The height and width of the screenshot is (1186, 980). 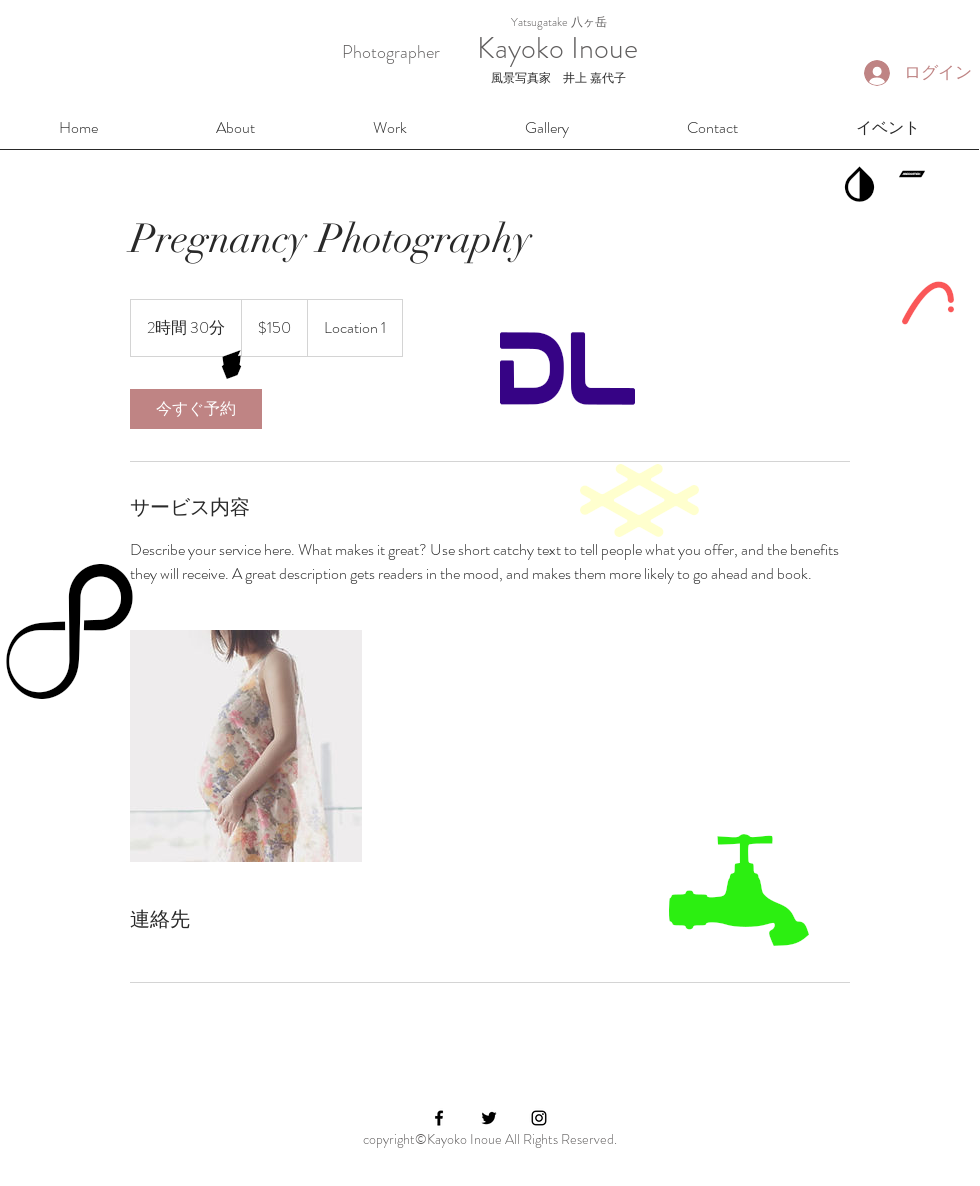 I want to click on adjust contrast settings, so click(x=859, y=185).